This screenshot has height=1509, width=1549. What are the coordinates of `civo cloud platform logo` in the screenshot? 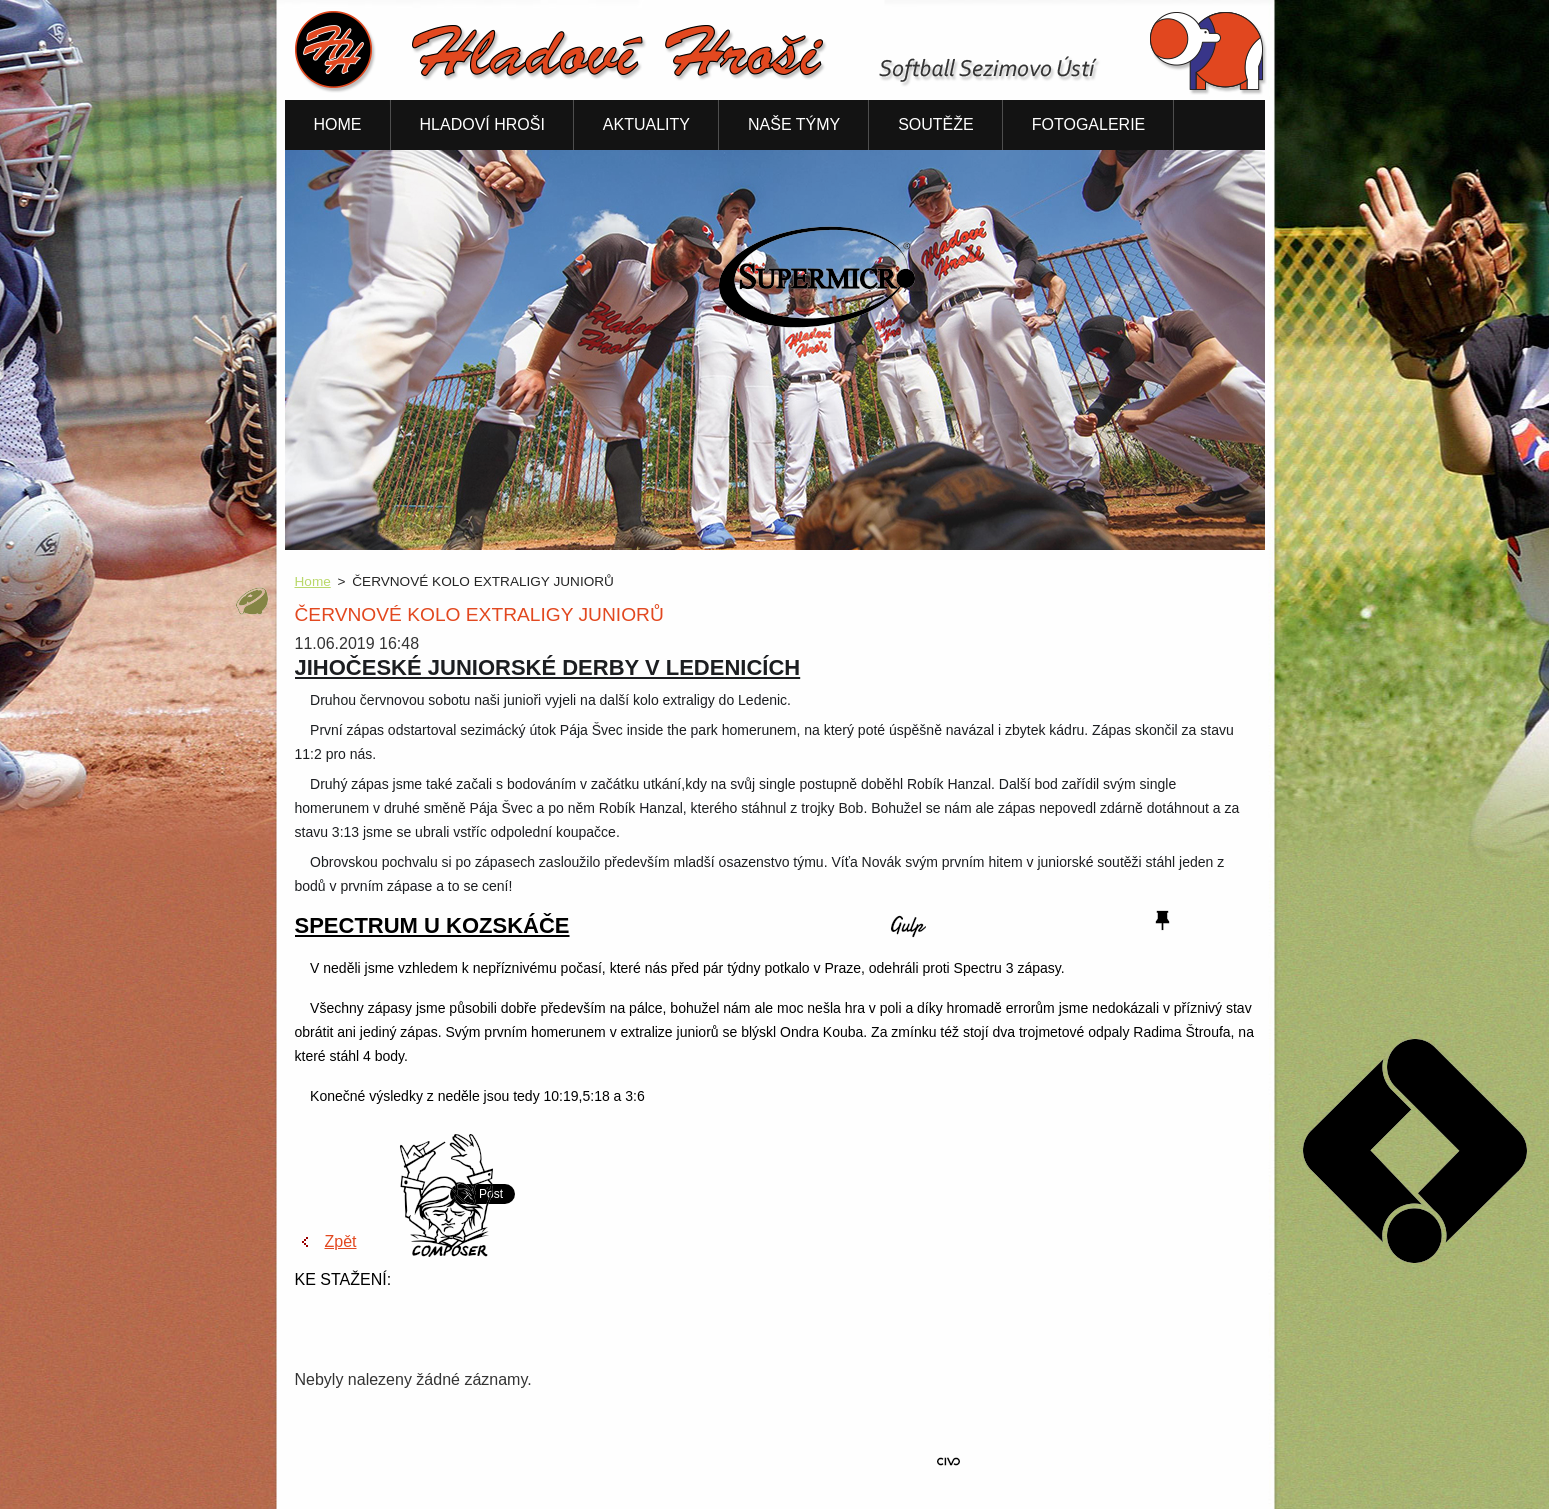 It's located at (948, 1461).